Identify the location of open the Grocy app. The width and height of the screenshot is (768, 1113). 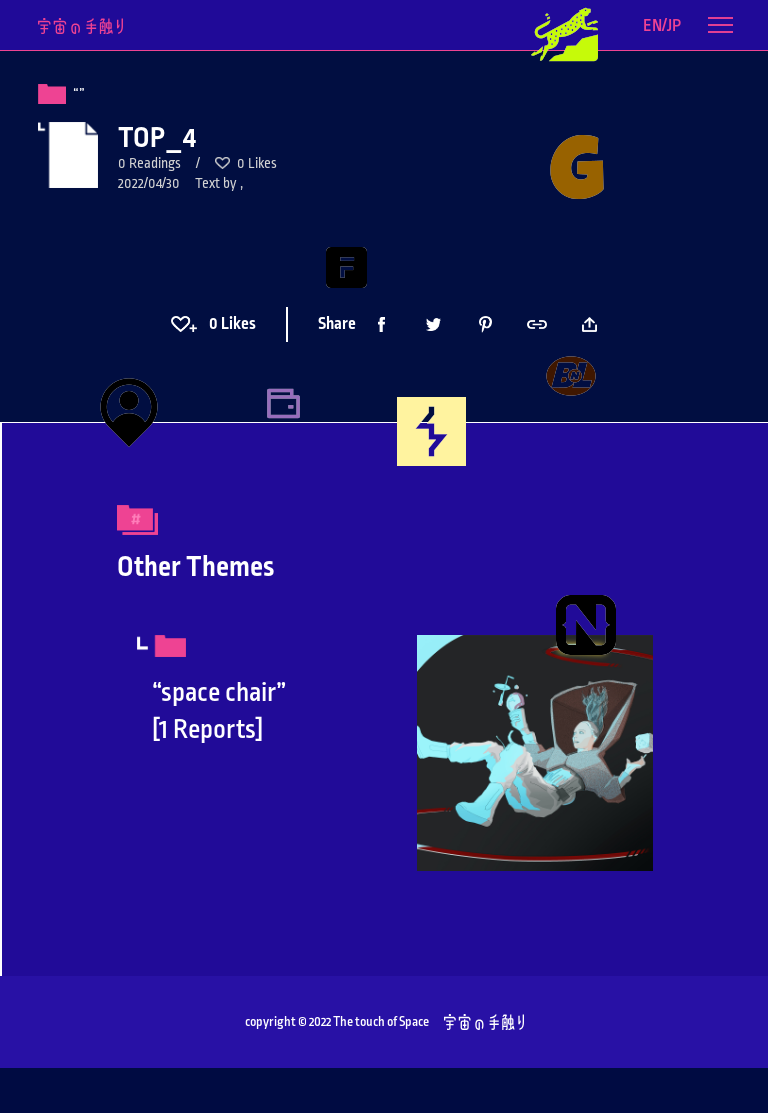
(577, 167).